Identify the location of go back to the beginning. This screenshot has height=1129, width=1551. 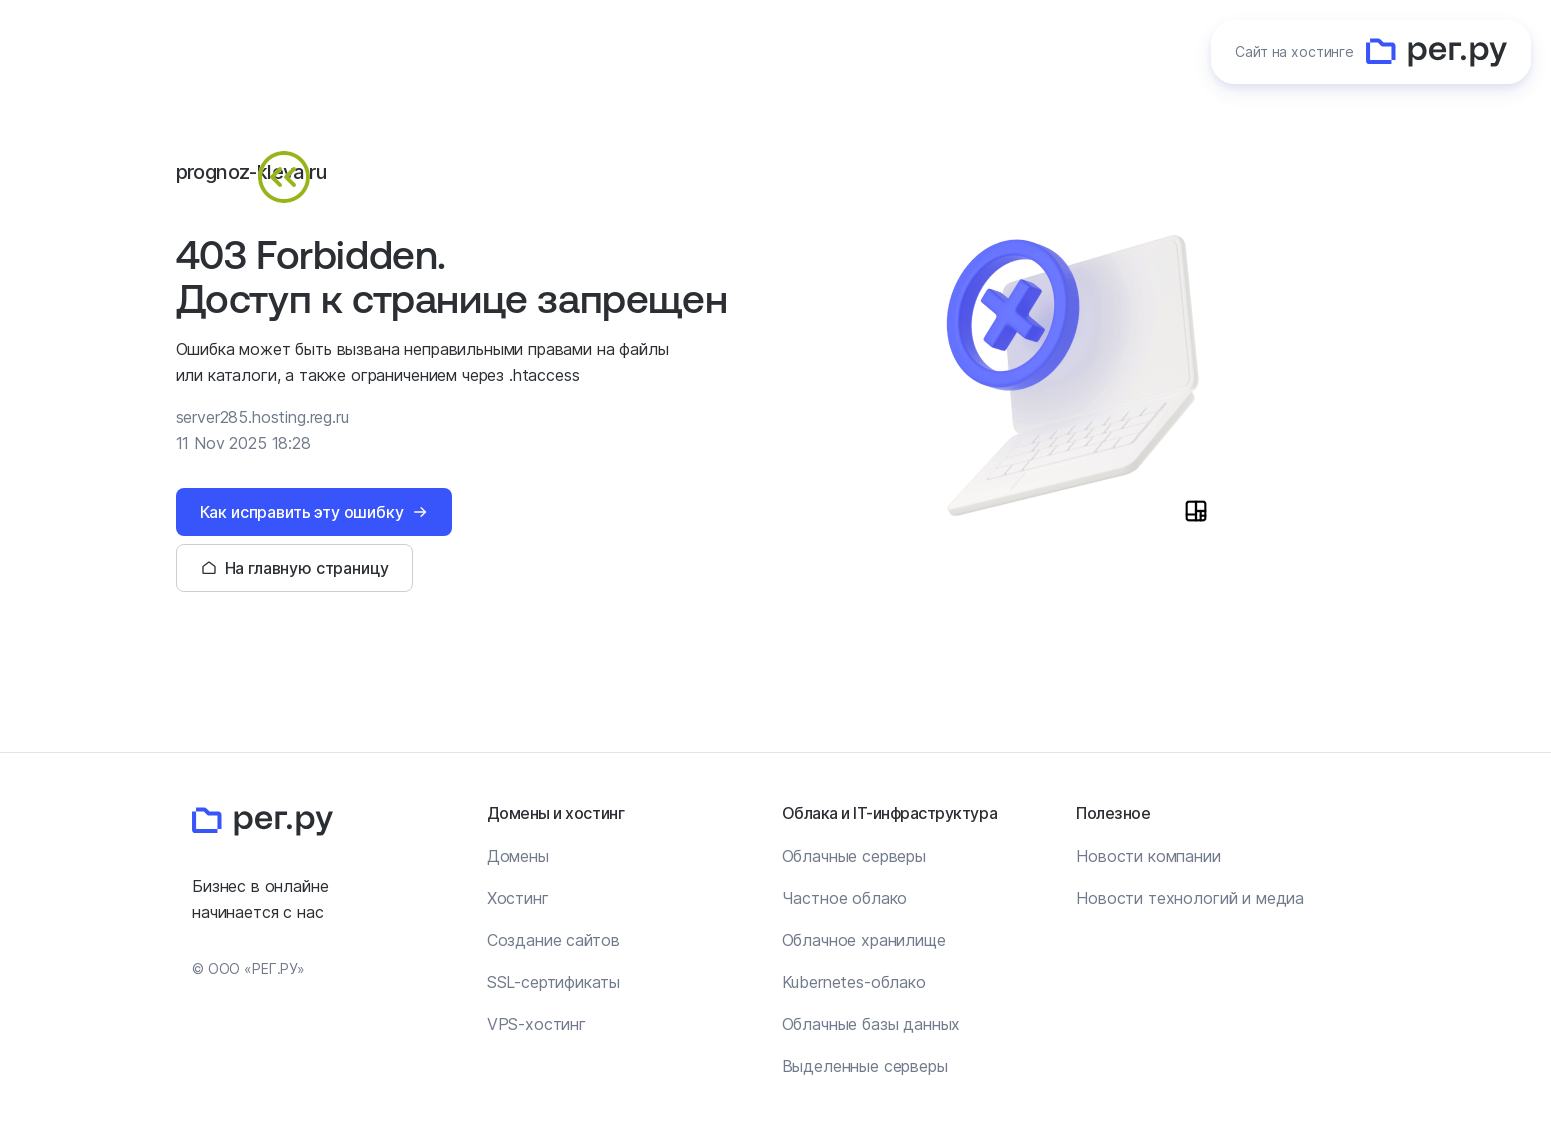
(284, 177).